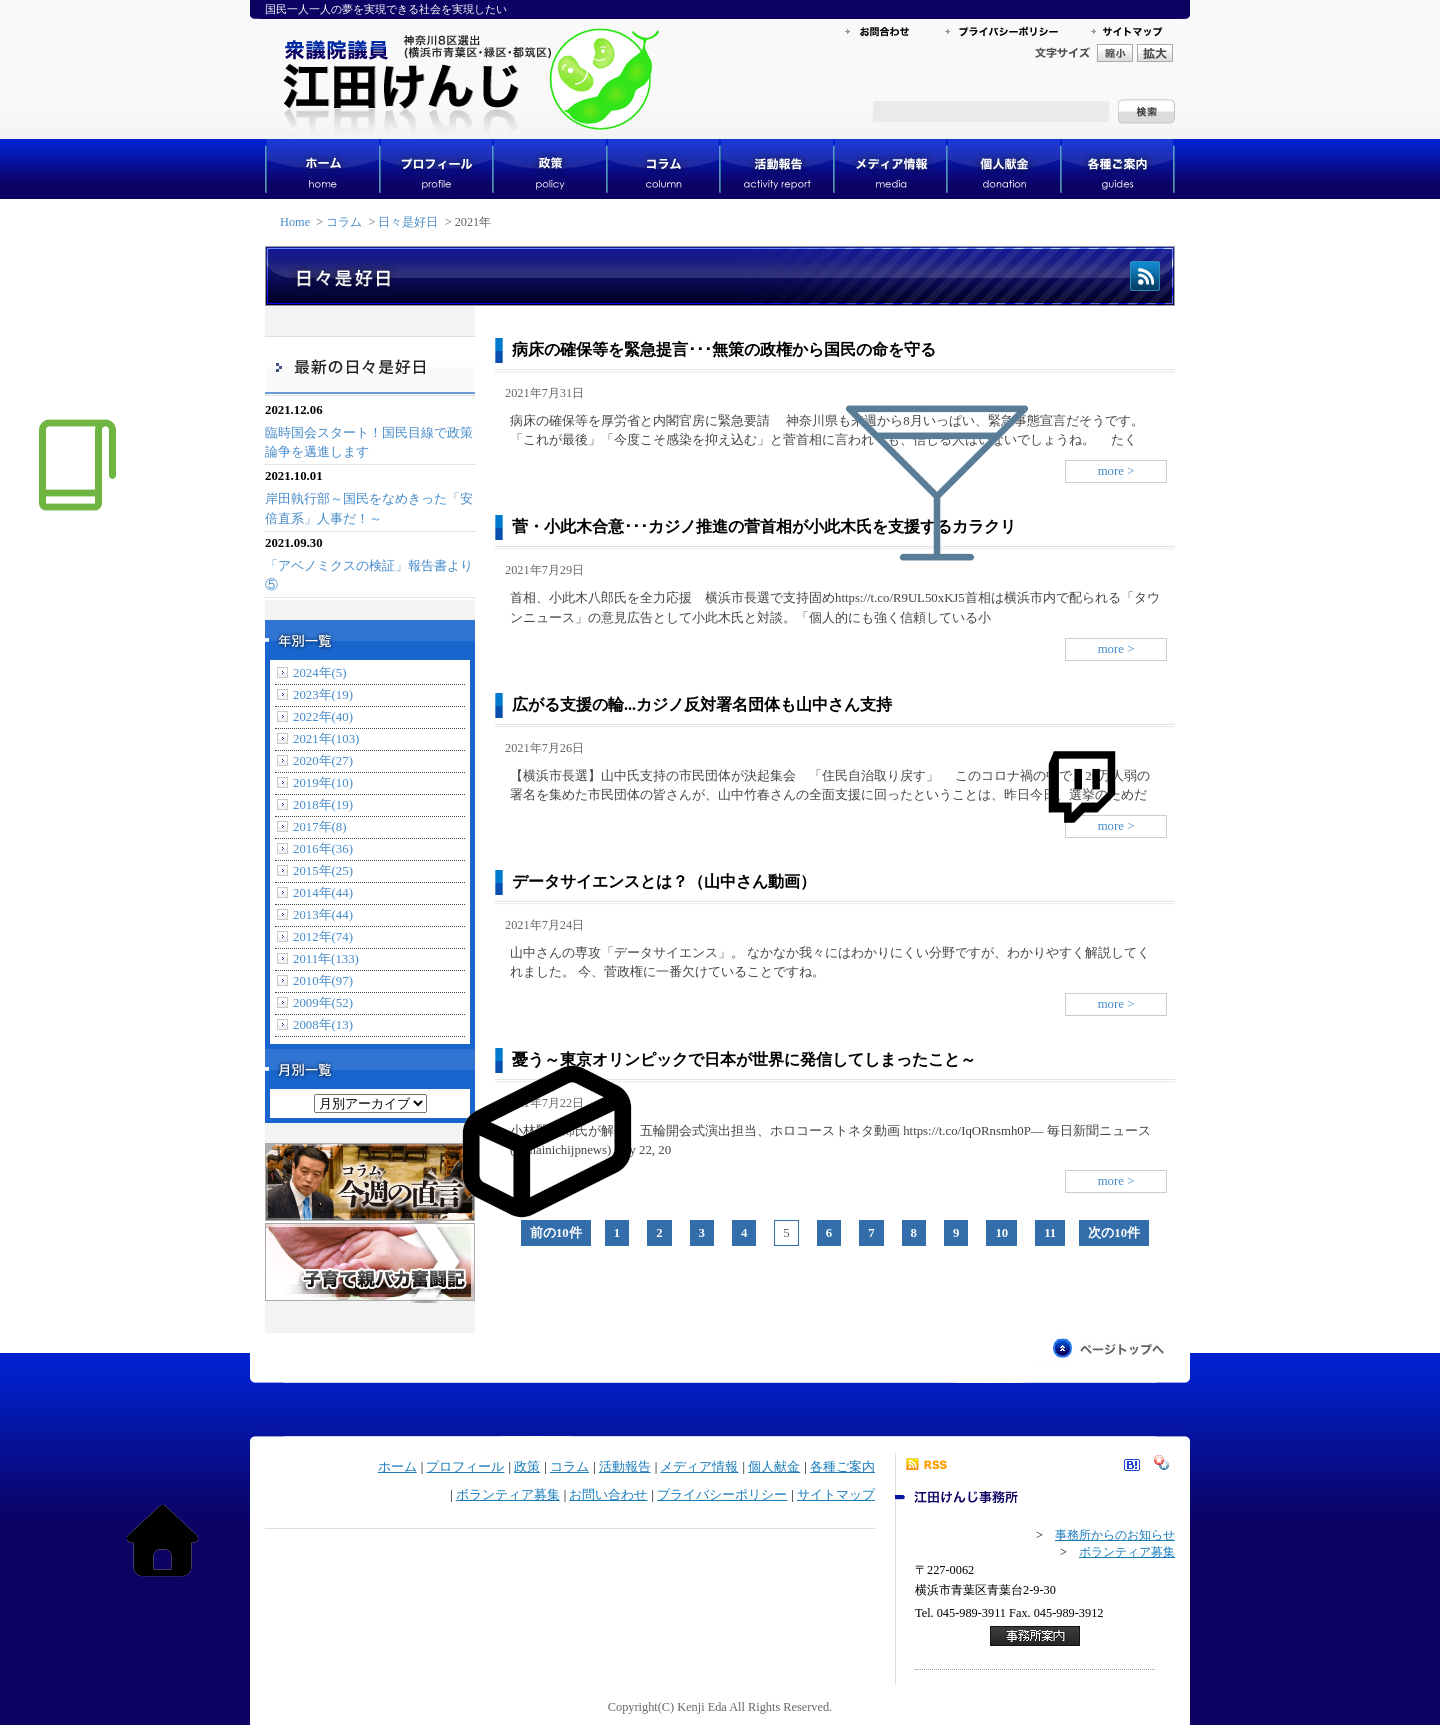 The width and height of the screenshot is (1440, 1725). Describe the element at coordinates (937, 483) in the screenshot. I see `browse cocktail or drink recipes` at that location.